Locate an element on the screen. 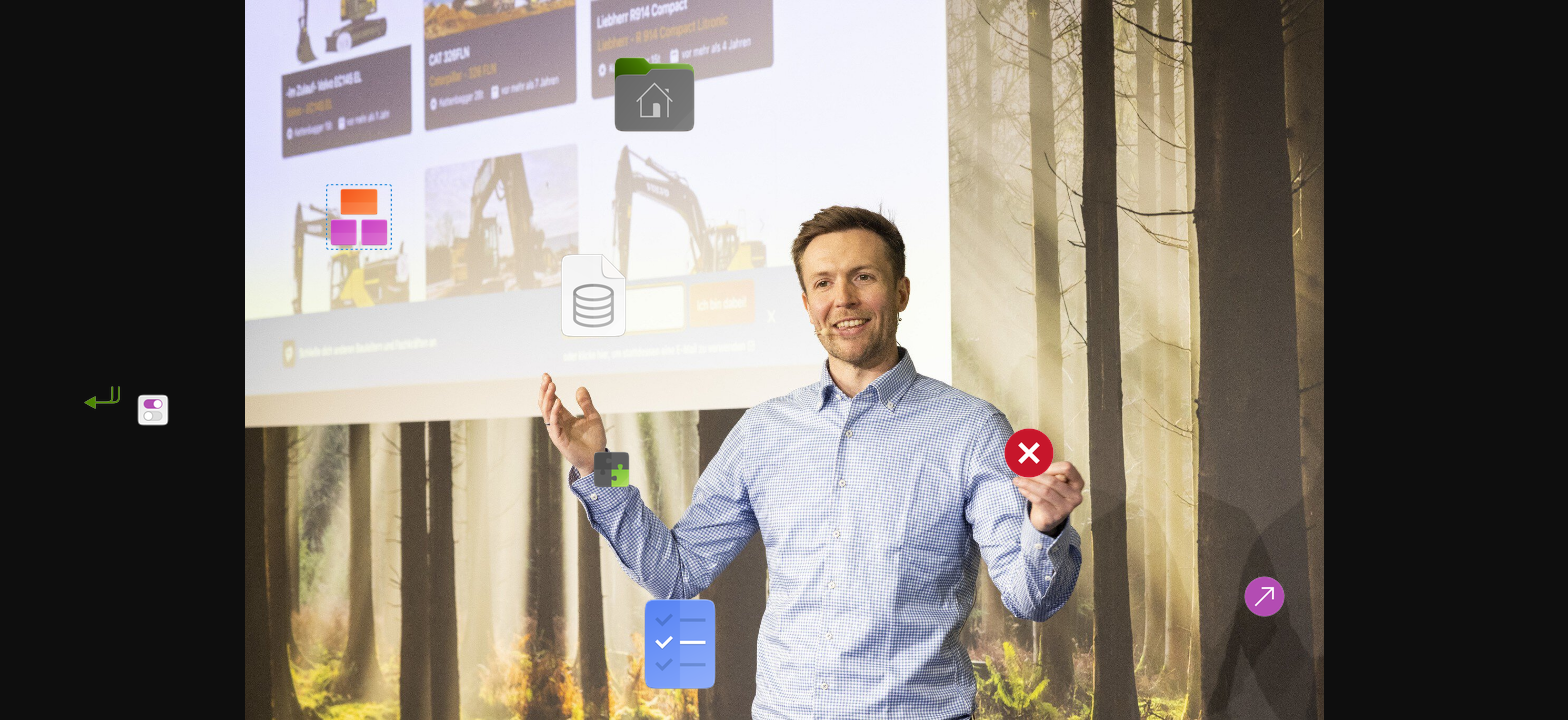 The image size is (1568, 720). close the current window is located at coordinates (1029, 453).